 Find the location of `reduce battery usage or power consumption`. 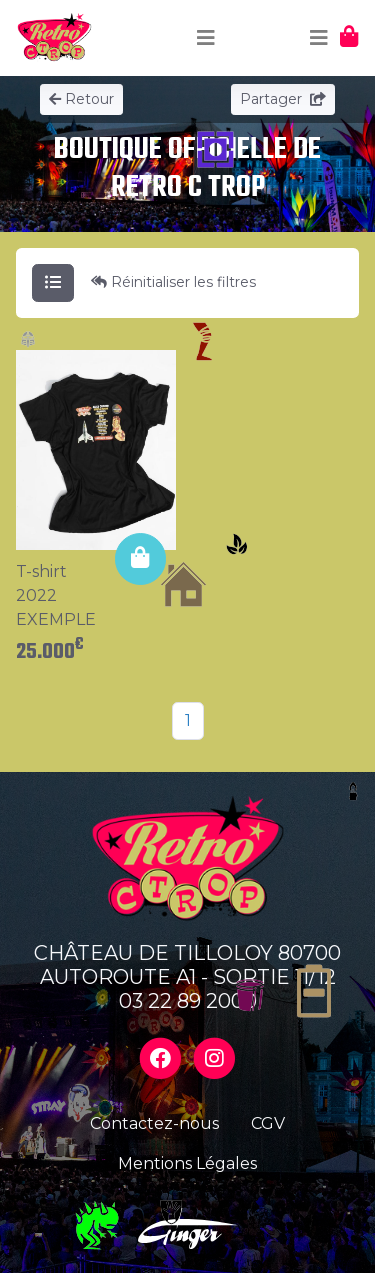

reduce battery usage or power consumption is located at coordinates (314, 991).